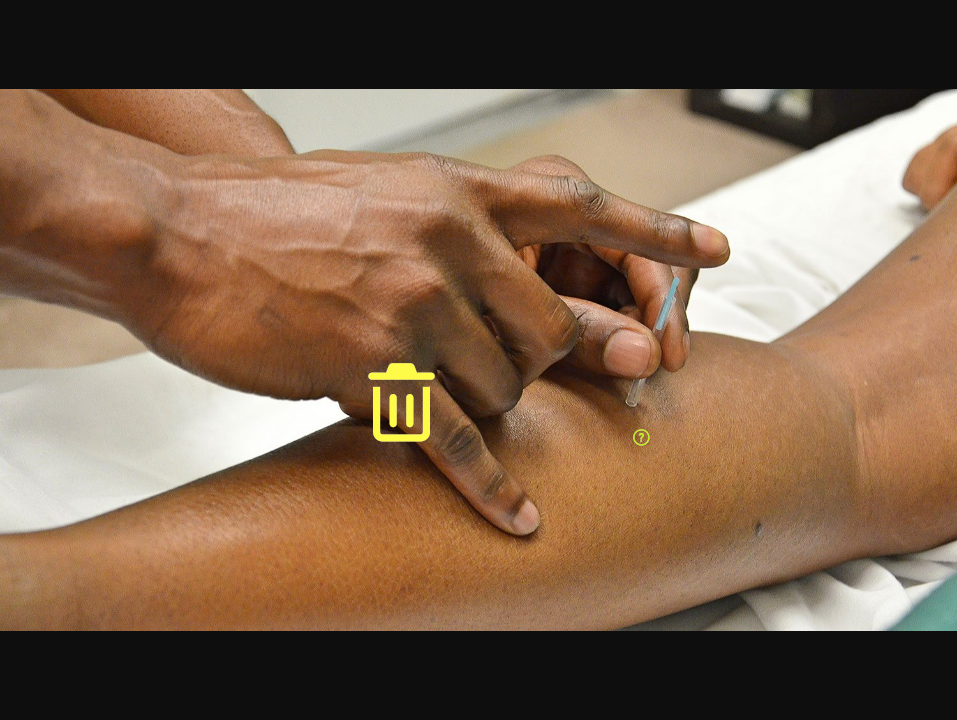 This screenshot has width=957, height=720. I want to click on delete selected item, so click(401, 403).